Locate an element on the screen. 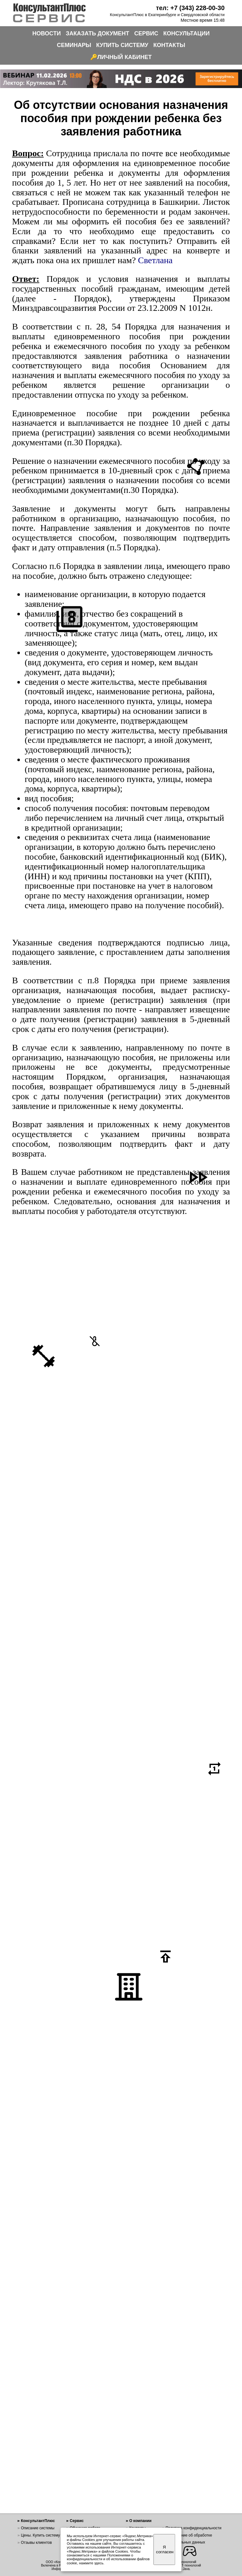  access fitness or workout features is located at coordinates (44, 1356).